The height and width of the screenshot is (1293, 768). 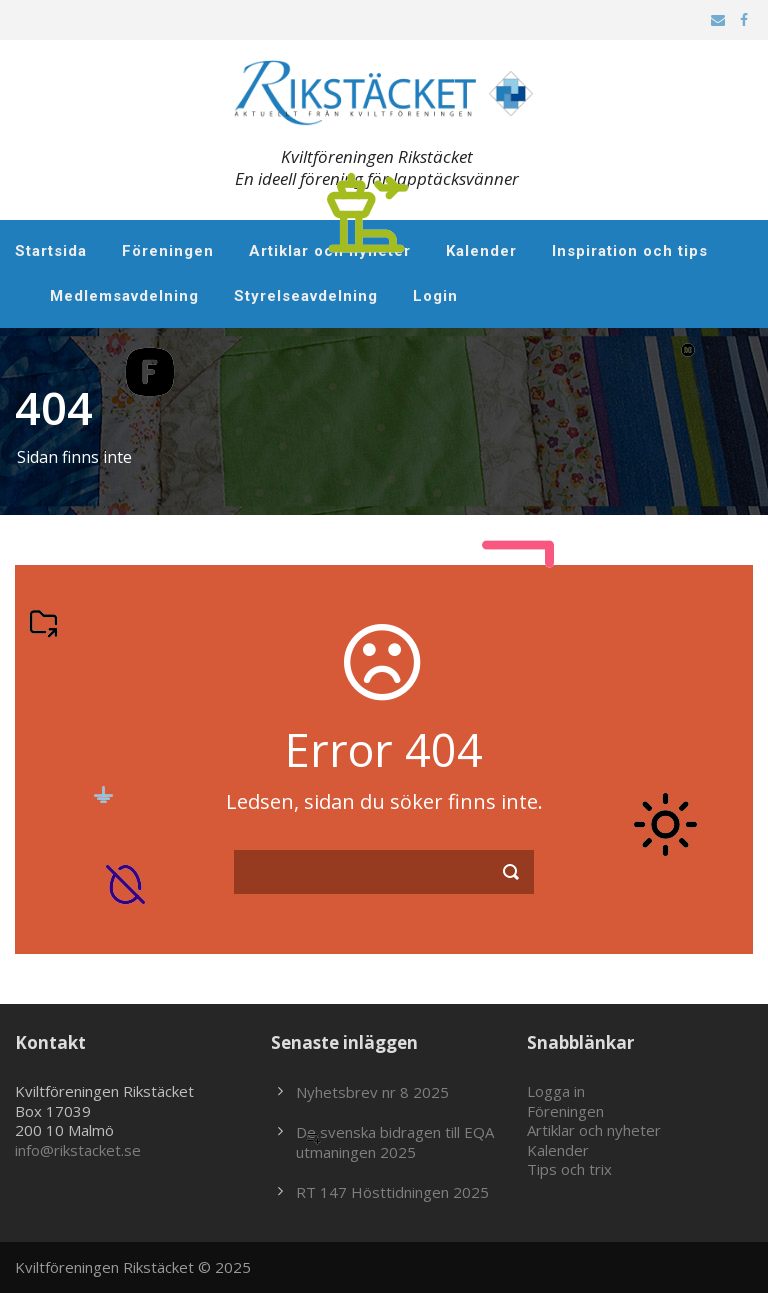 I want to click on indicates sponsored or advertisement content, so click(x=688, y=350).